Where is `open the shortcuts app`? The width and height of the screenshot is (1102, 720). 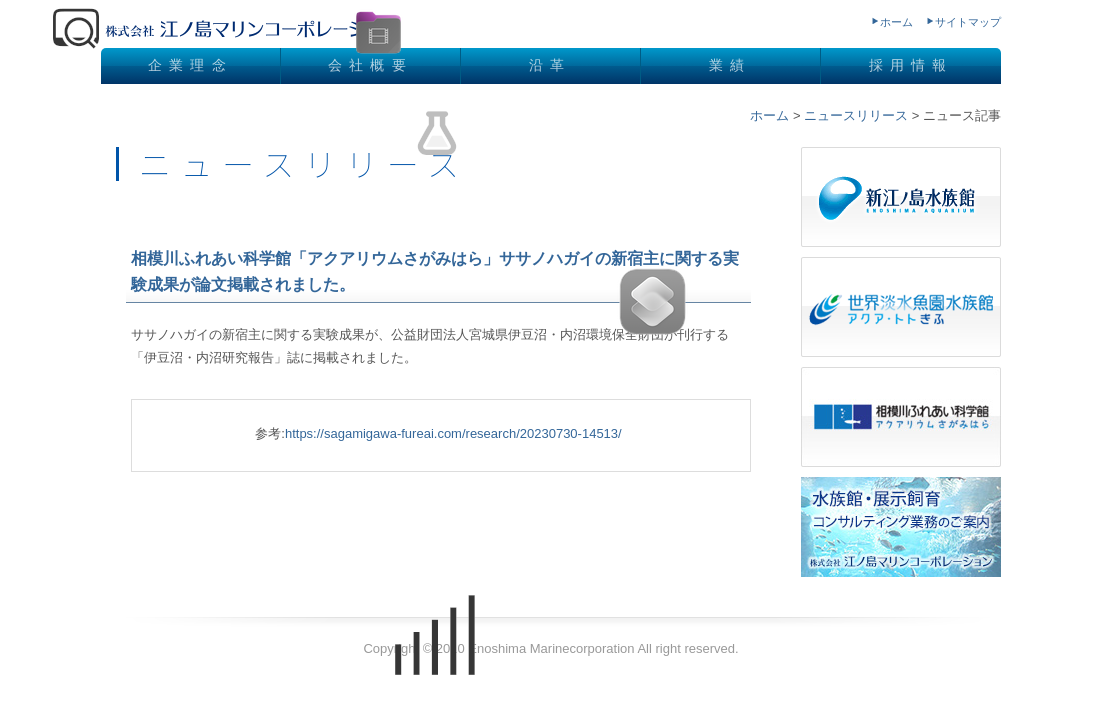 open the shortcuts app is located at coordinates (652, 301).